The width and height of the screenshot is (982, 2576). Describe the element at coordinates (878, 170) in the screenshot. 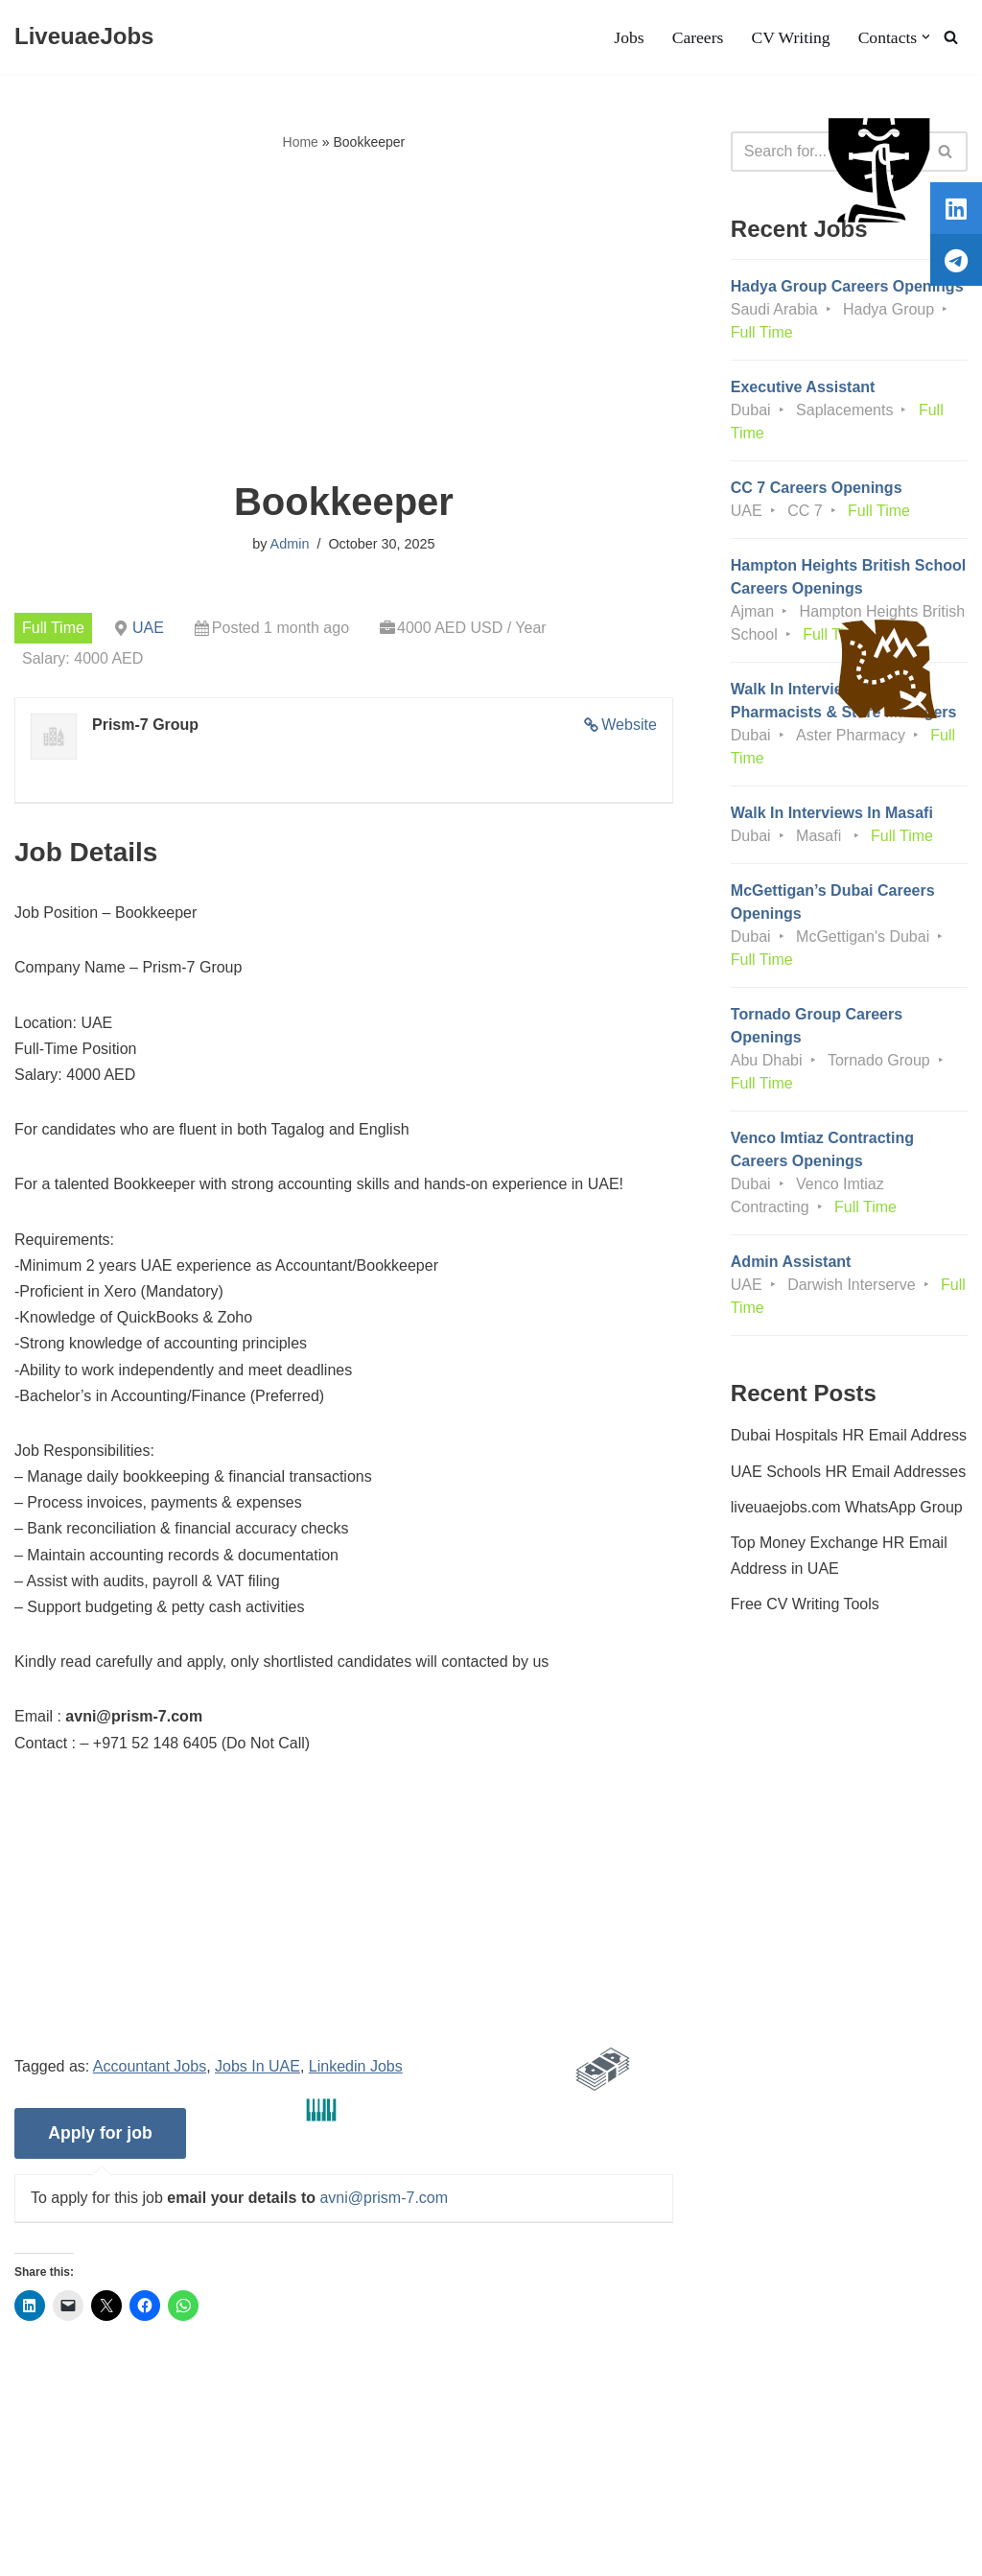

I see `mute audio or sound effects` at that location.